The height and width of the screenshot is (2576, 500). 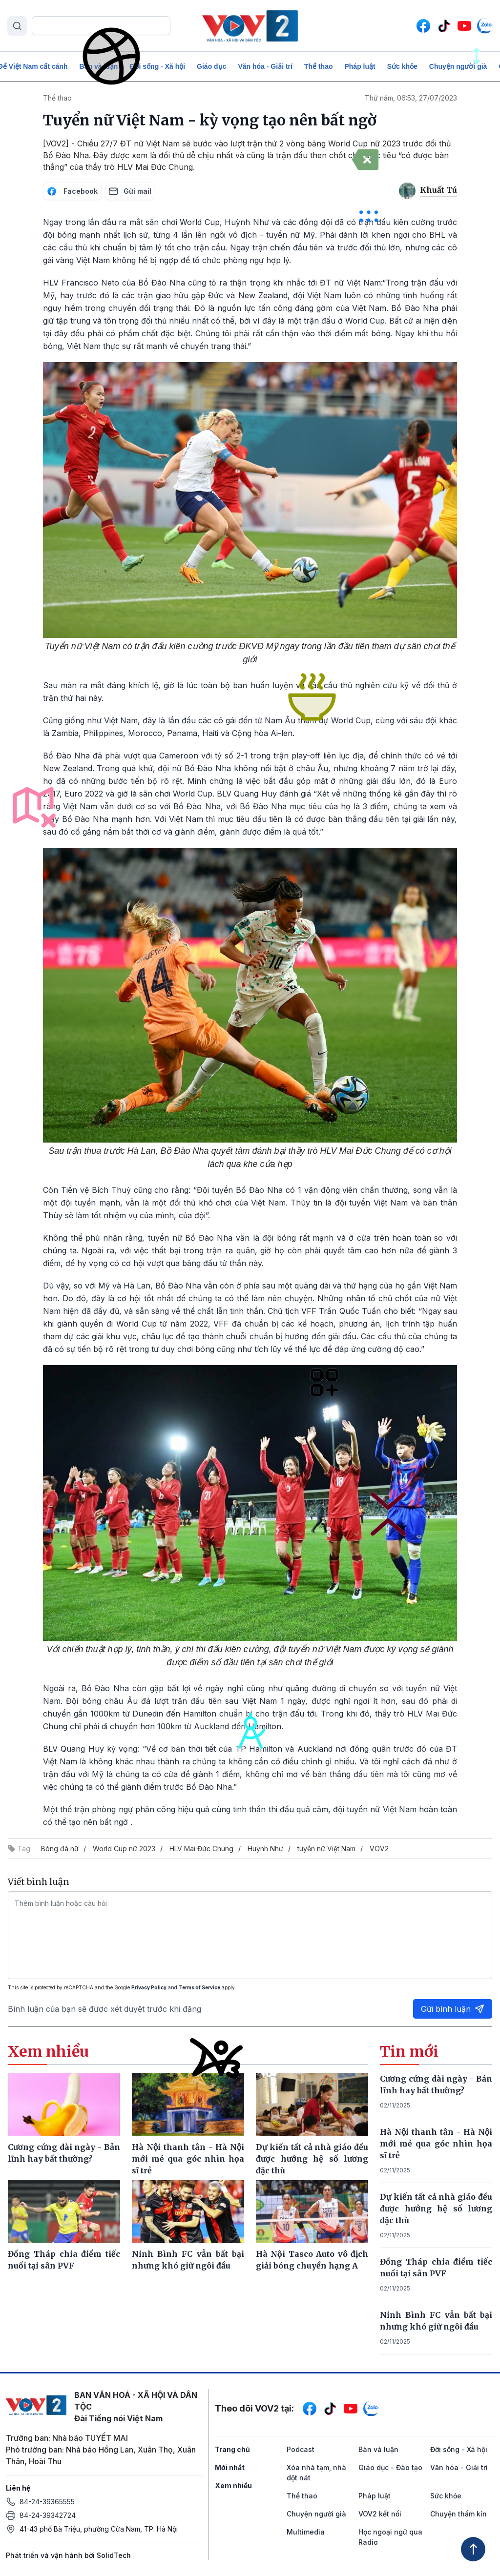 What do you see at coordinates (111, 56) in the screenshot?
I see `visit dribbble profile or portfolio` at bounding box center [111, 56].